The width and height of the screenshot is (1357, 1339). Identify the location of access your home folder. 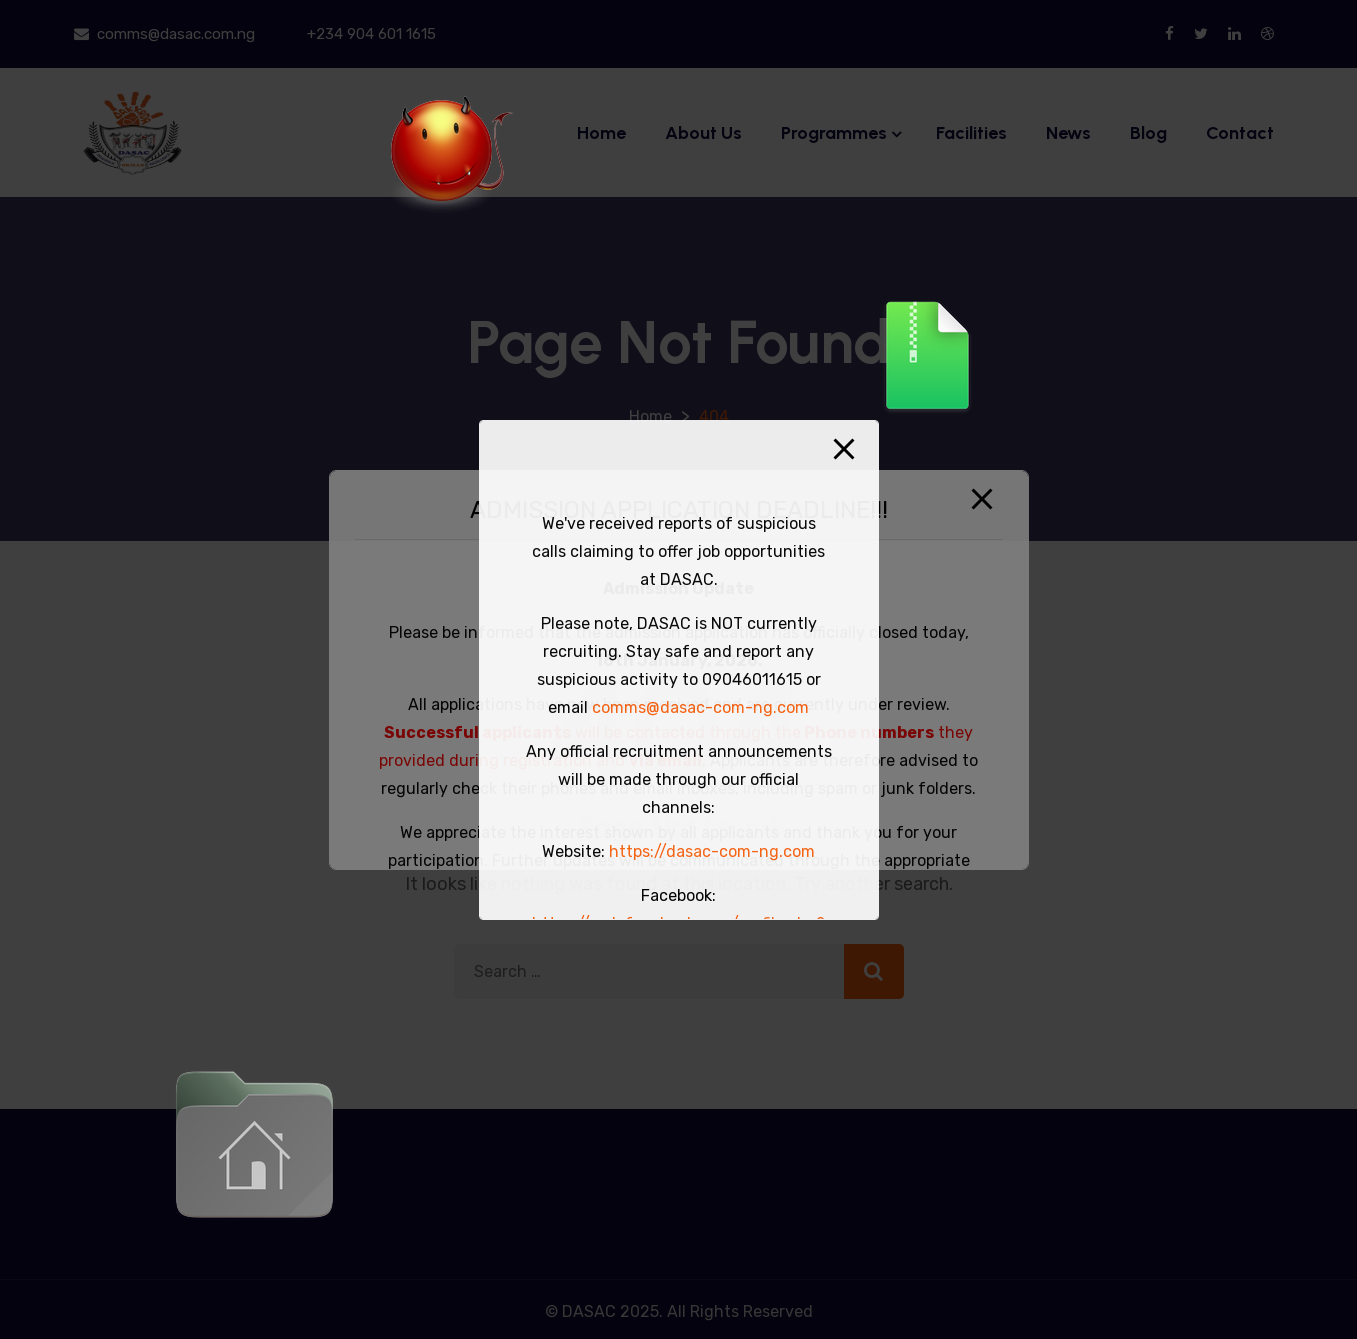
(254, 1144).